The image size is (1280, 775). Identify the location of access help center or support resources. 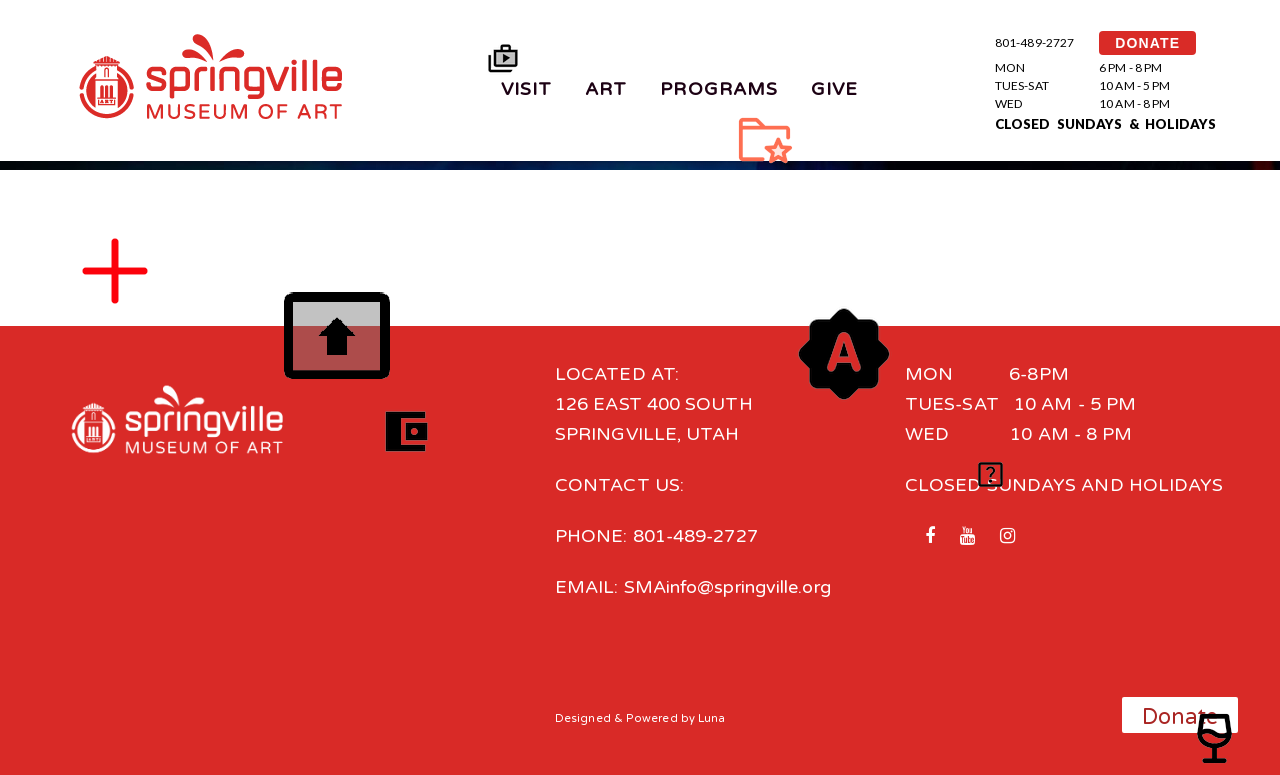
(990, 474).